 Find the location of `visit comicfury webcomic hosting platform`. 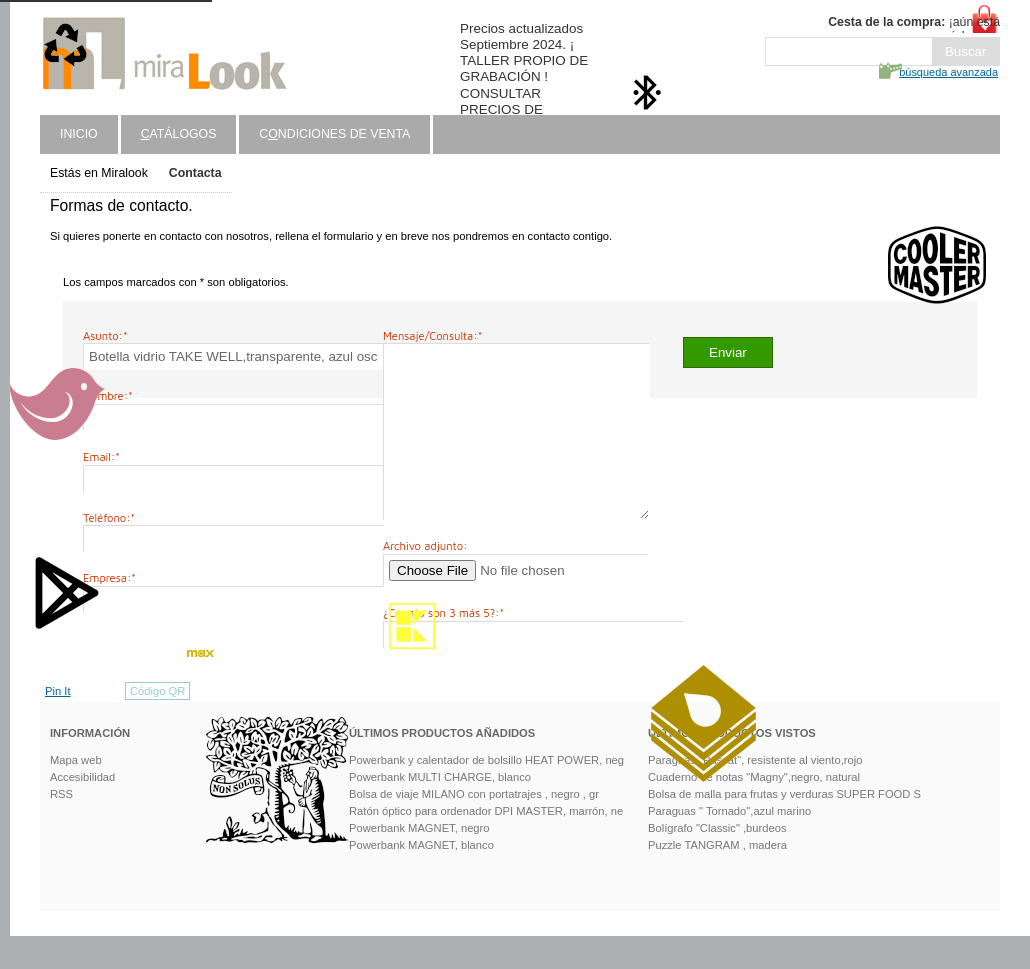

visit comicfury webcomic hosting platform is located at coordinates (890, 70).